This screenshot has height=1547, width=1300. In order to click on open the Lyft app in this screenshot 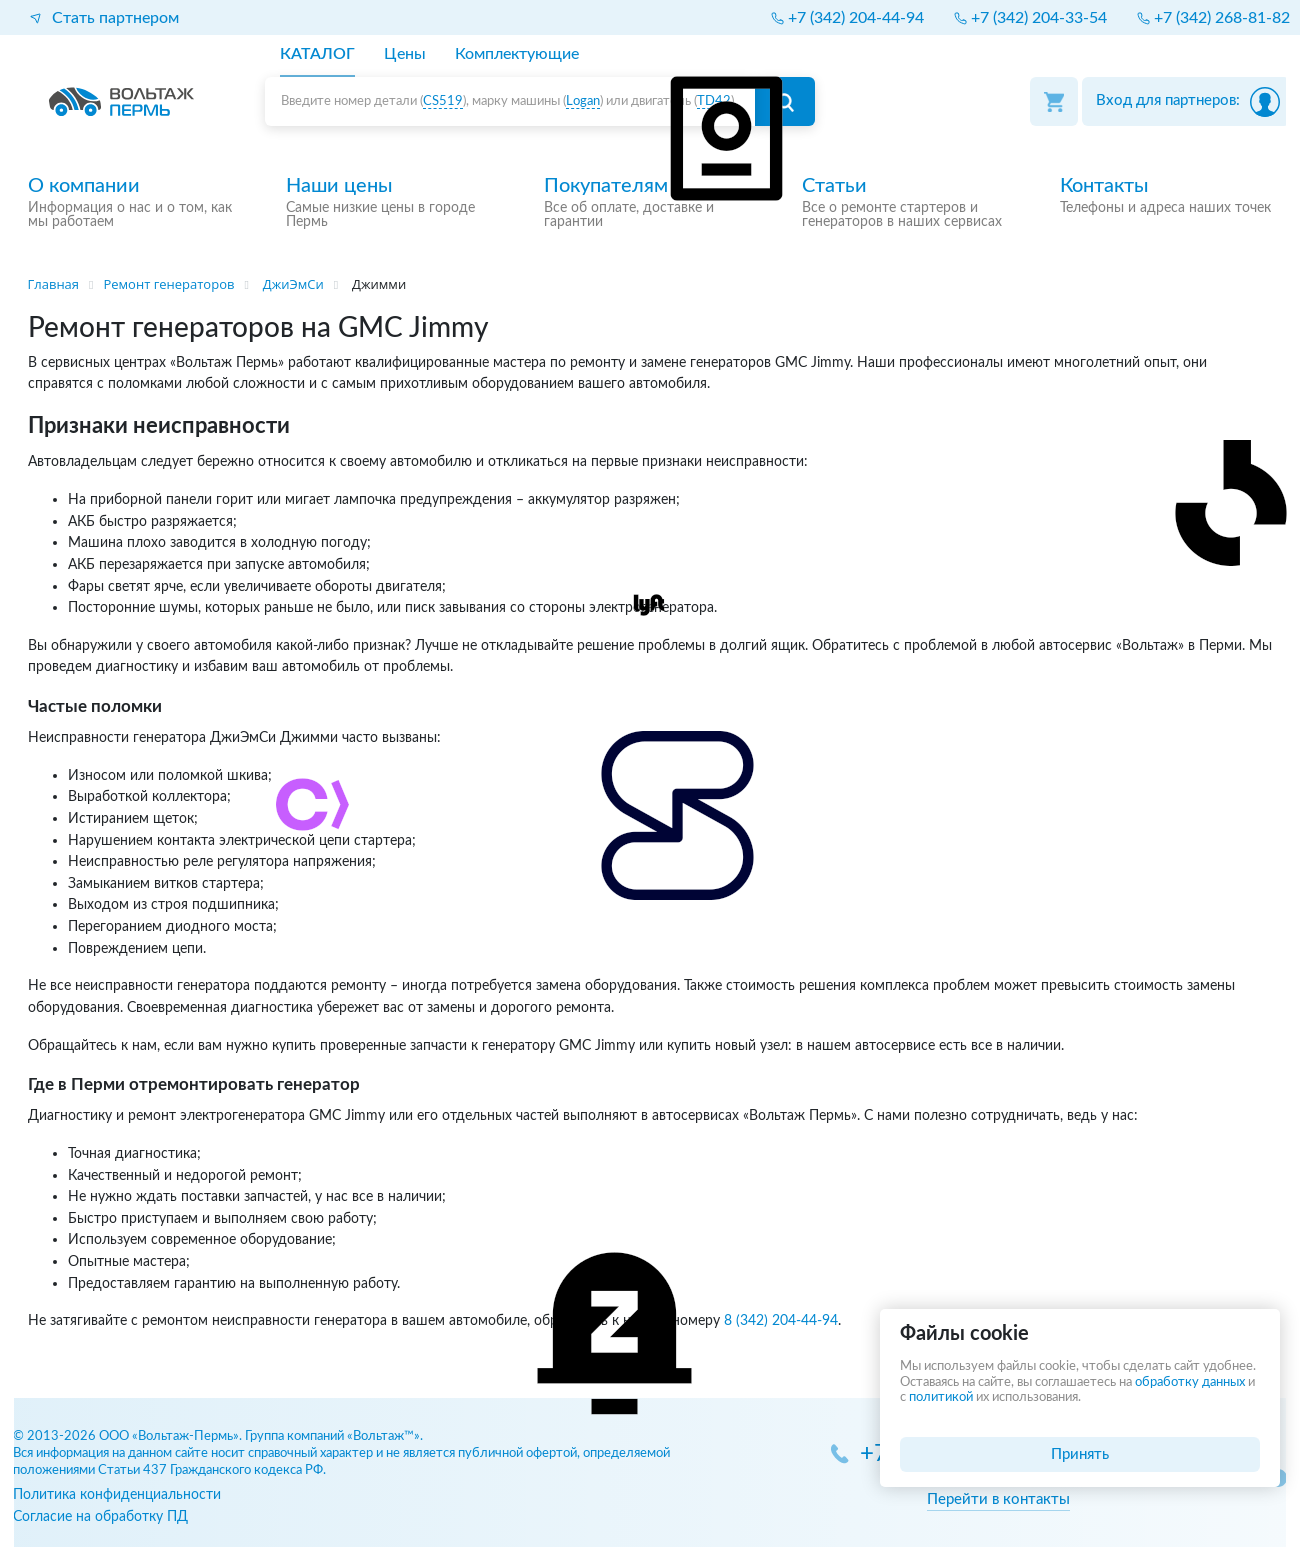, I will do `click(649, 605)`.